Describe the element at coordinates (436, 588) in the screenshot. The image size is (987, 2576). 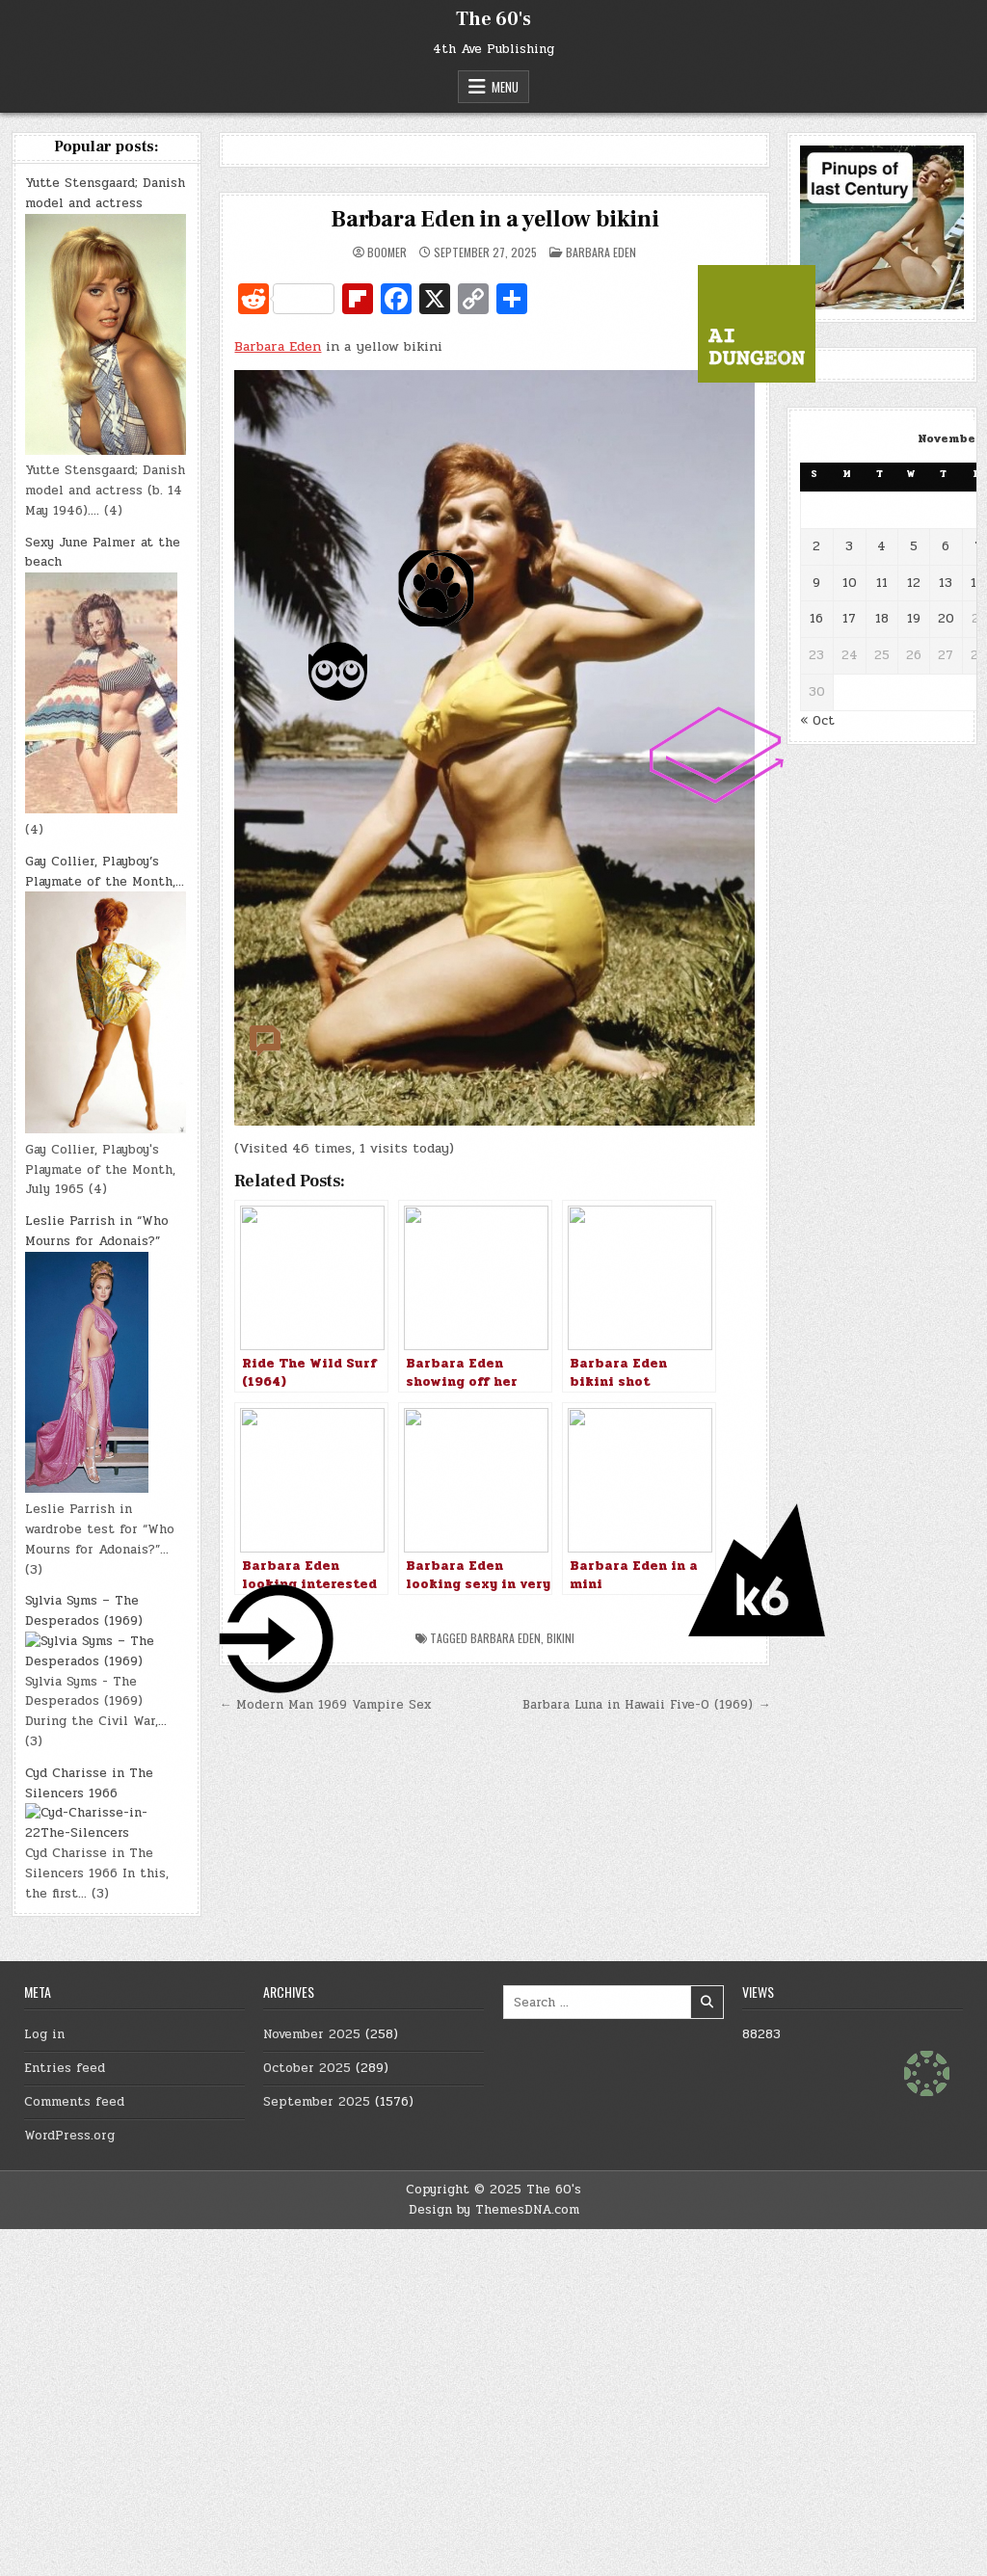
I see `visit Furry Network social platform` at that location.